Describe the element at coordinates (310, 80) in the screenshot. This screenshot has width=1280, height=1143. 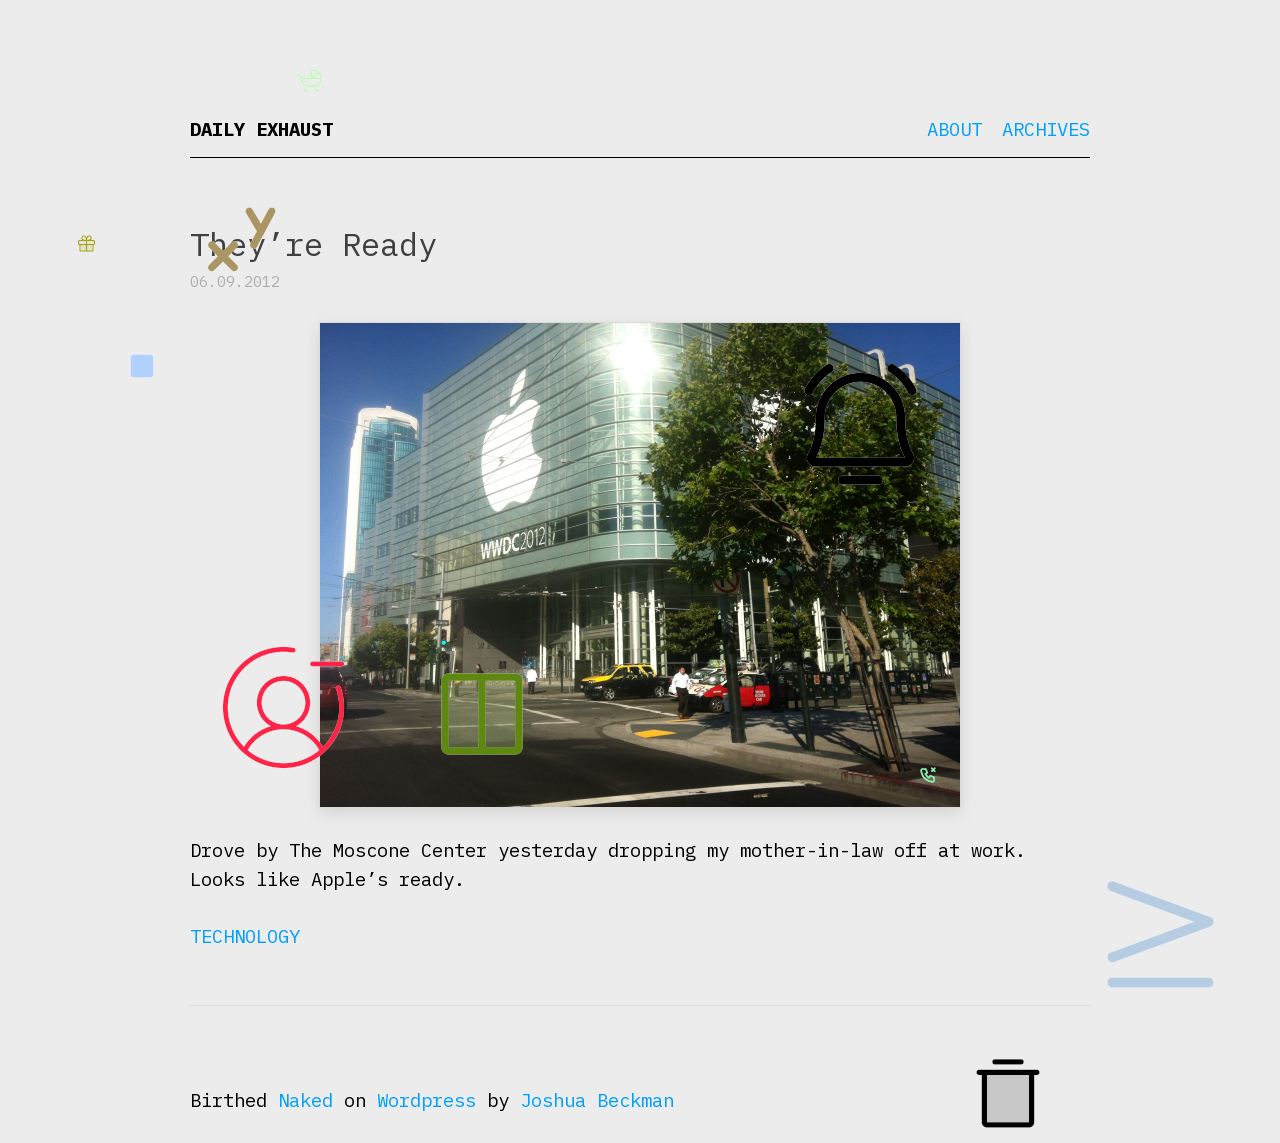
I see `access baby or parenting-related features` at that location.